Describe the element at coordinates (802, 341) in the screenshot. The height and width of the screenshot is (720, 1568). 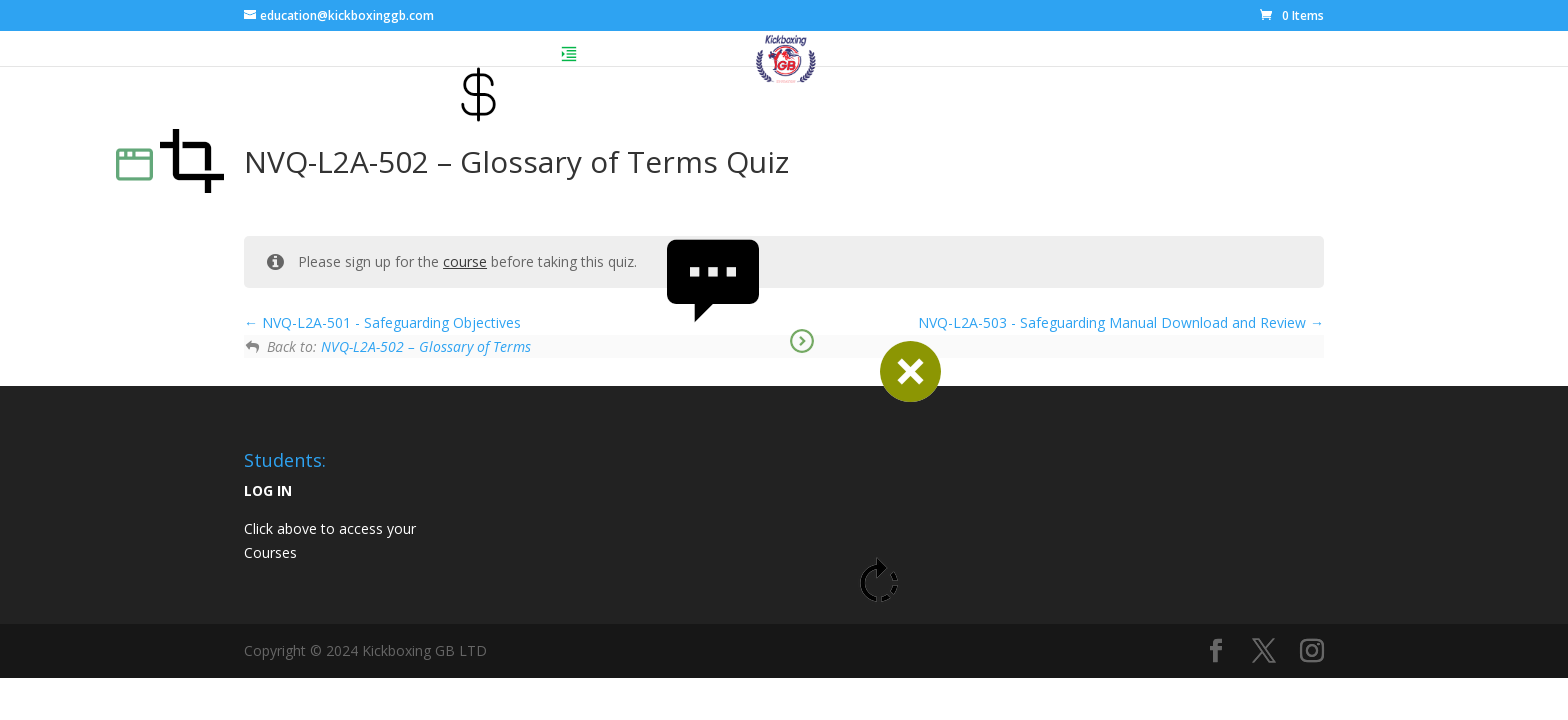
I see `go to next item or page` at that location.